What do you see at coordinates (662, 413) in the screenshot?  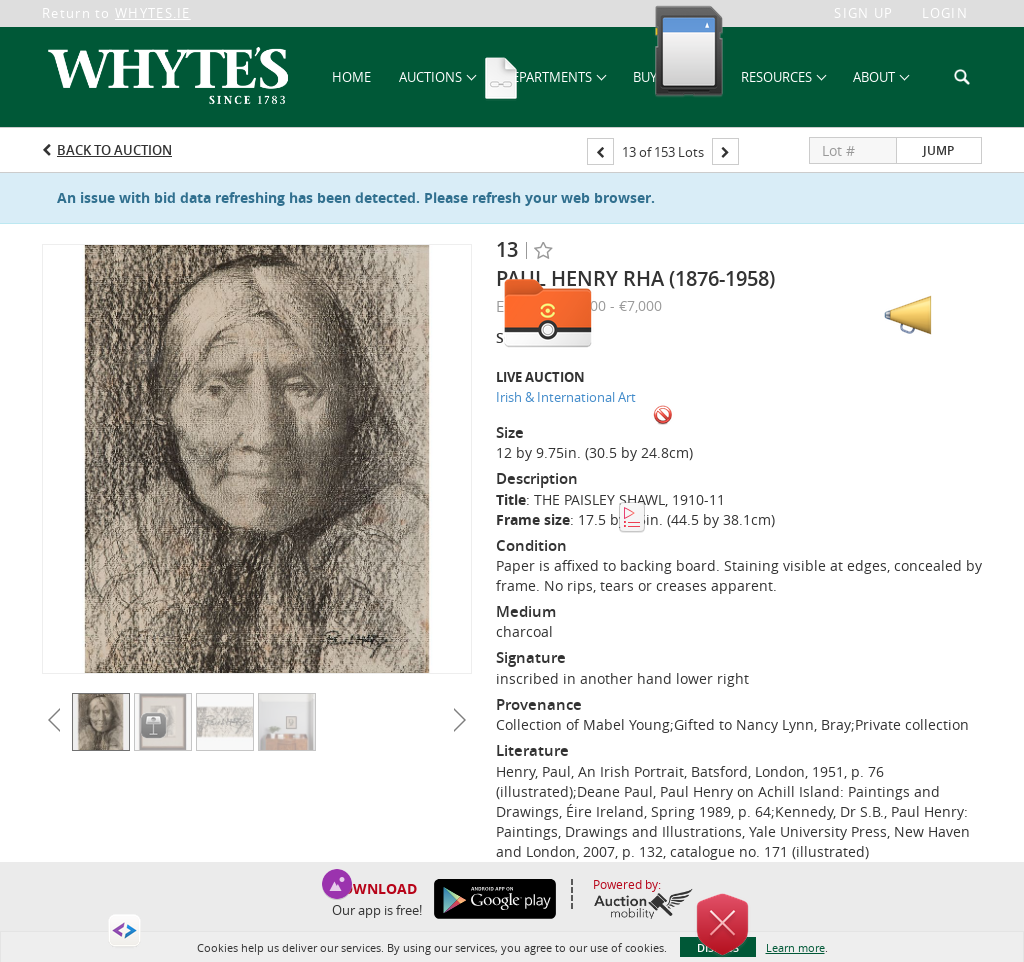 I see `delete selected item` at bounding box center [662, 413].